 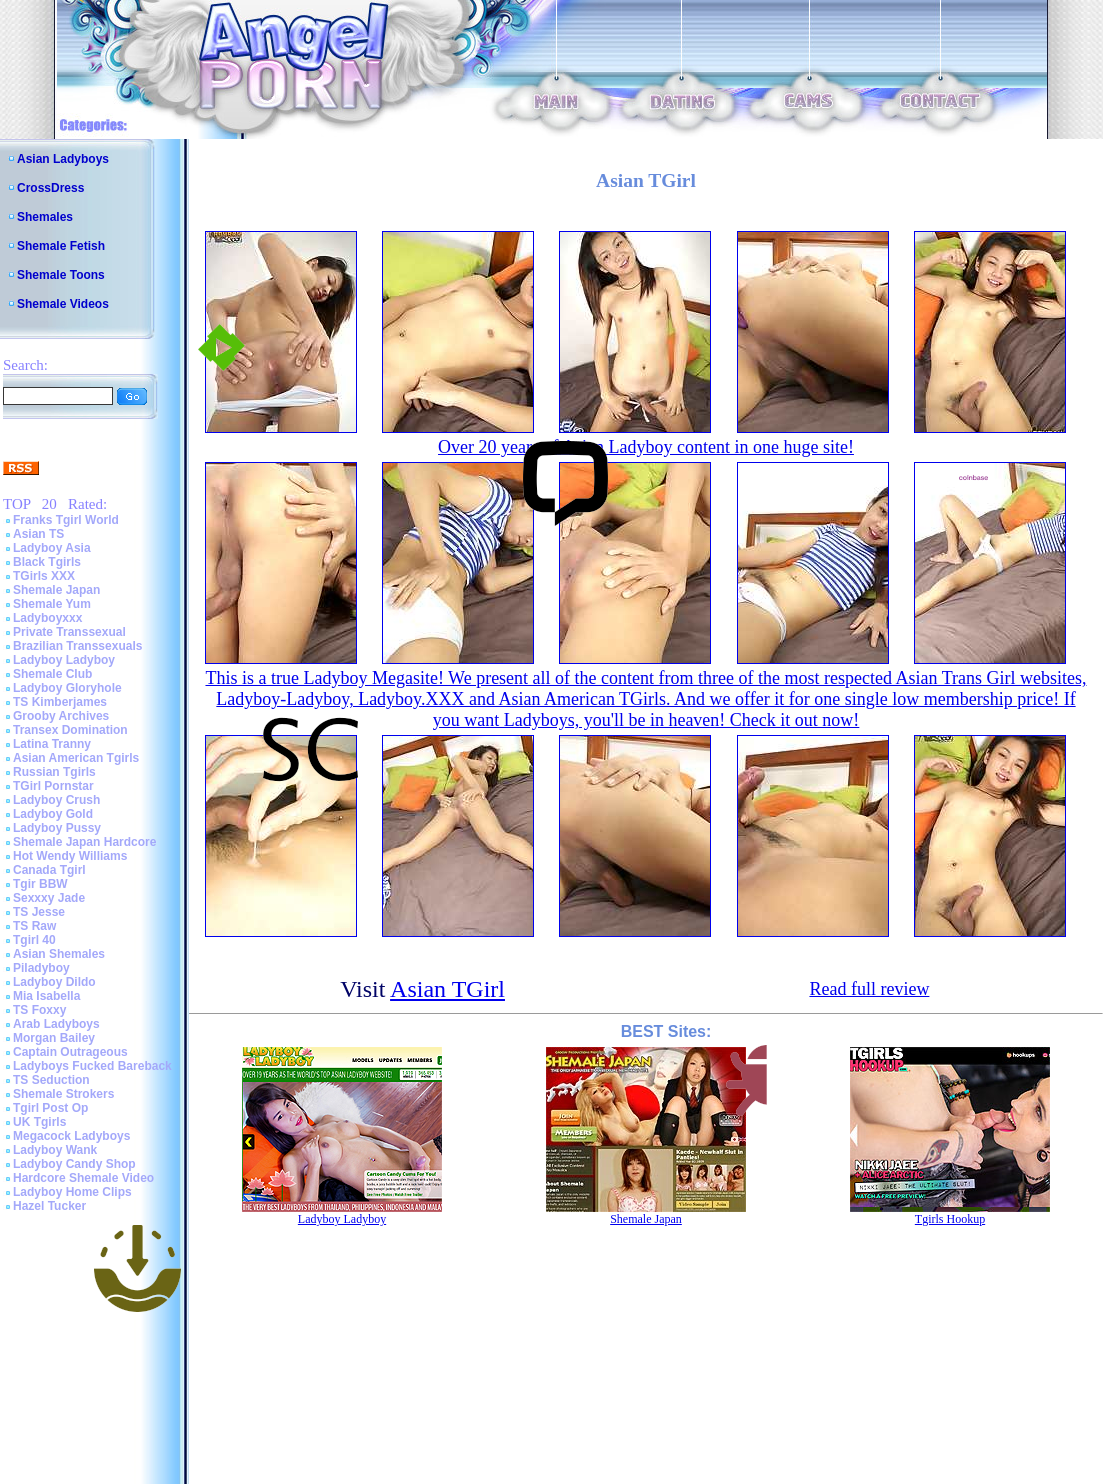 What do you see at coordinates (221, 347) in the screenshot?
I see `open the Emby media server app` at bounding box center [221, 347].